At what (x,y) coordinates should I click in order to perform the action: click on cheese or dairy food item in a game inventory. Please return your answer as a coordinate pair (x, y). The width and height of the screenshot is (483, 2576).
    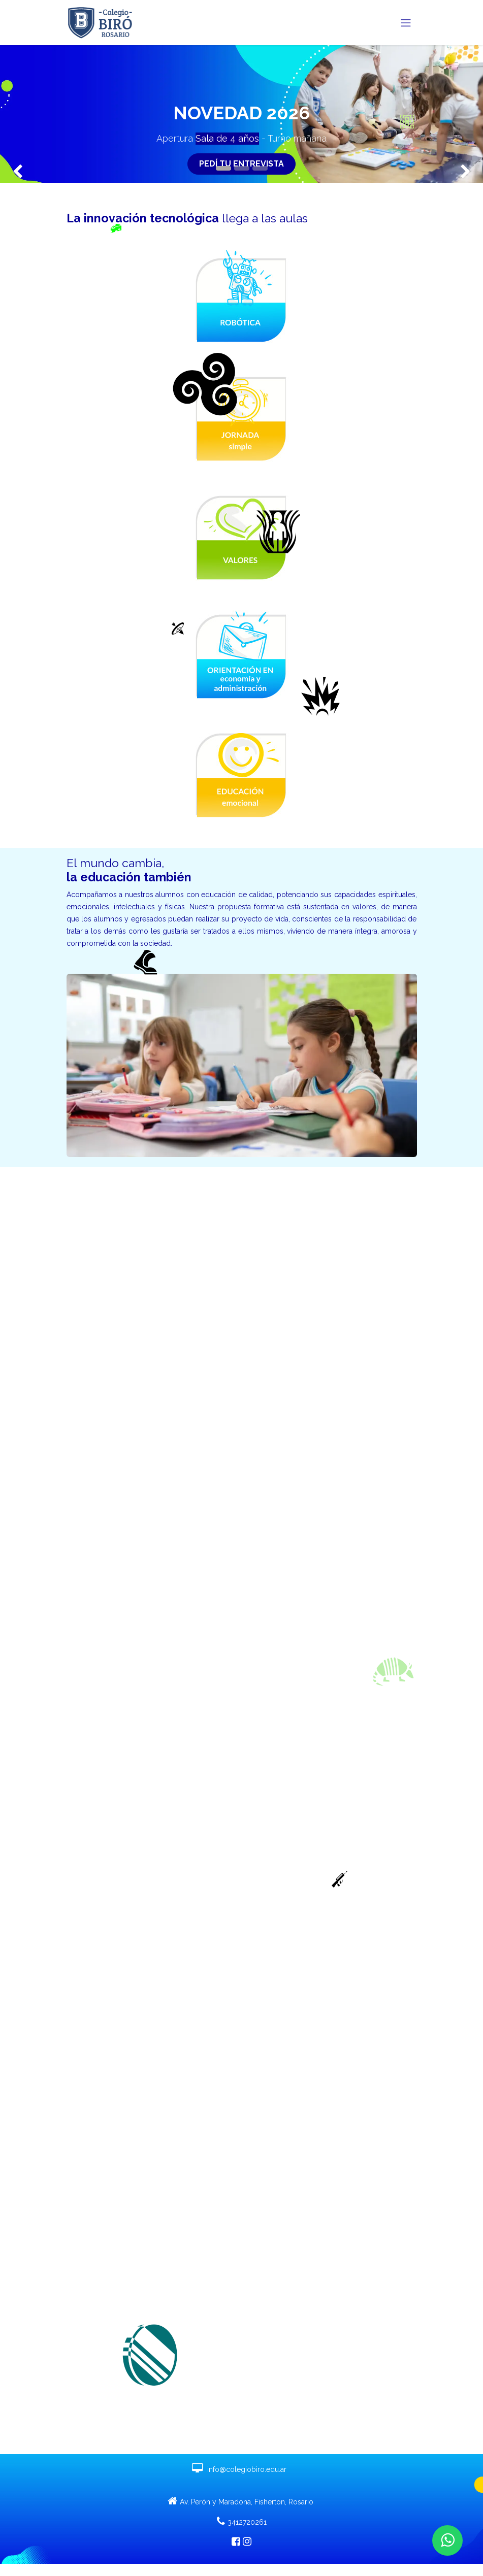
    Looking at the image, I should click on (116, 228).